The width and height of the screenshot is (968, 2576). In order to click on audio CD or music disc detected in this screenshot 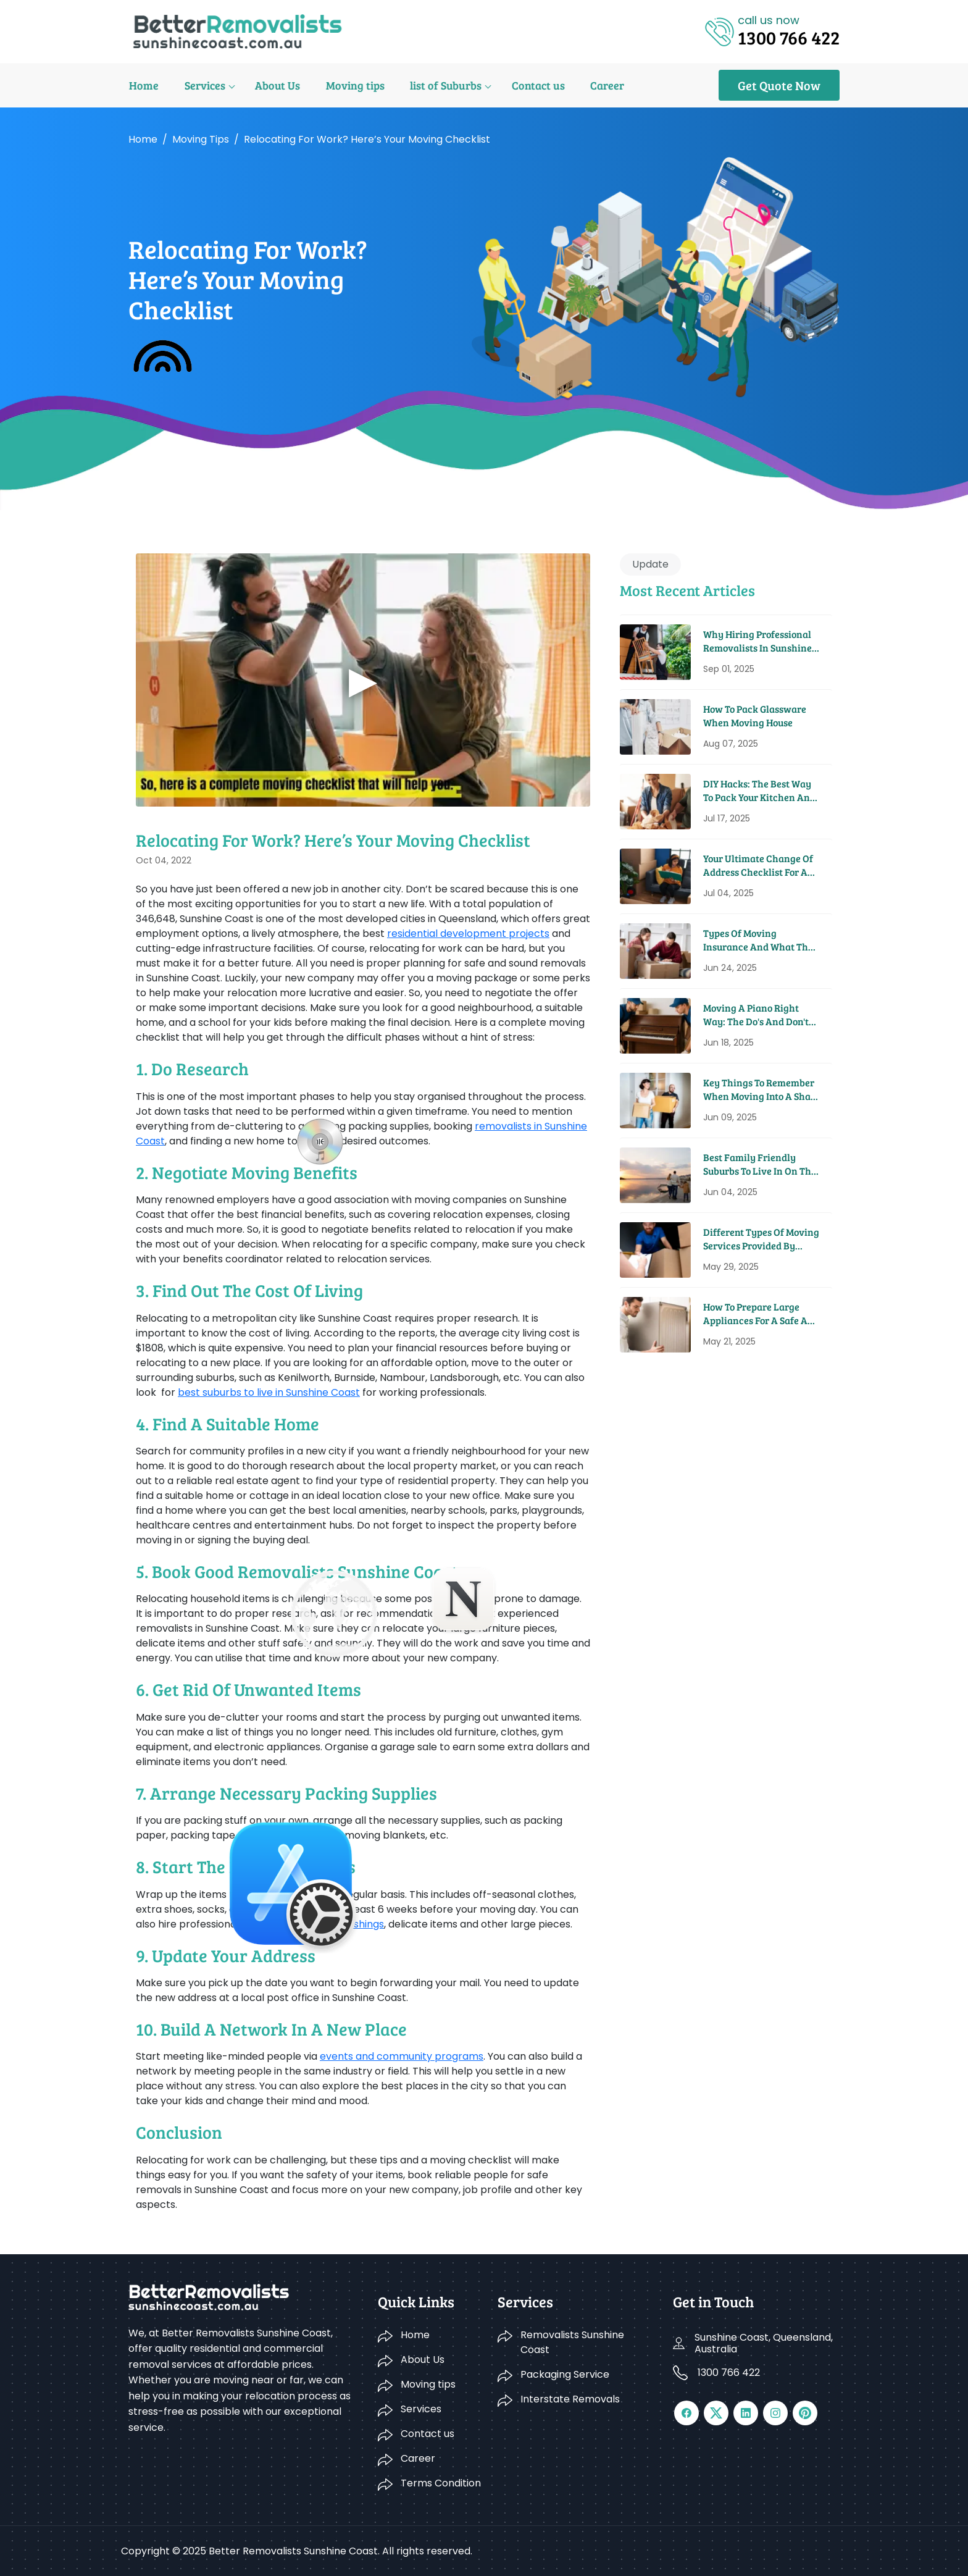, I will do `click(320, 1141)`.